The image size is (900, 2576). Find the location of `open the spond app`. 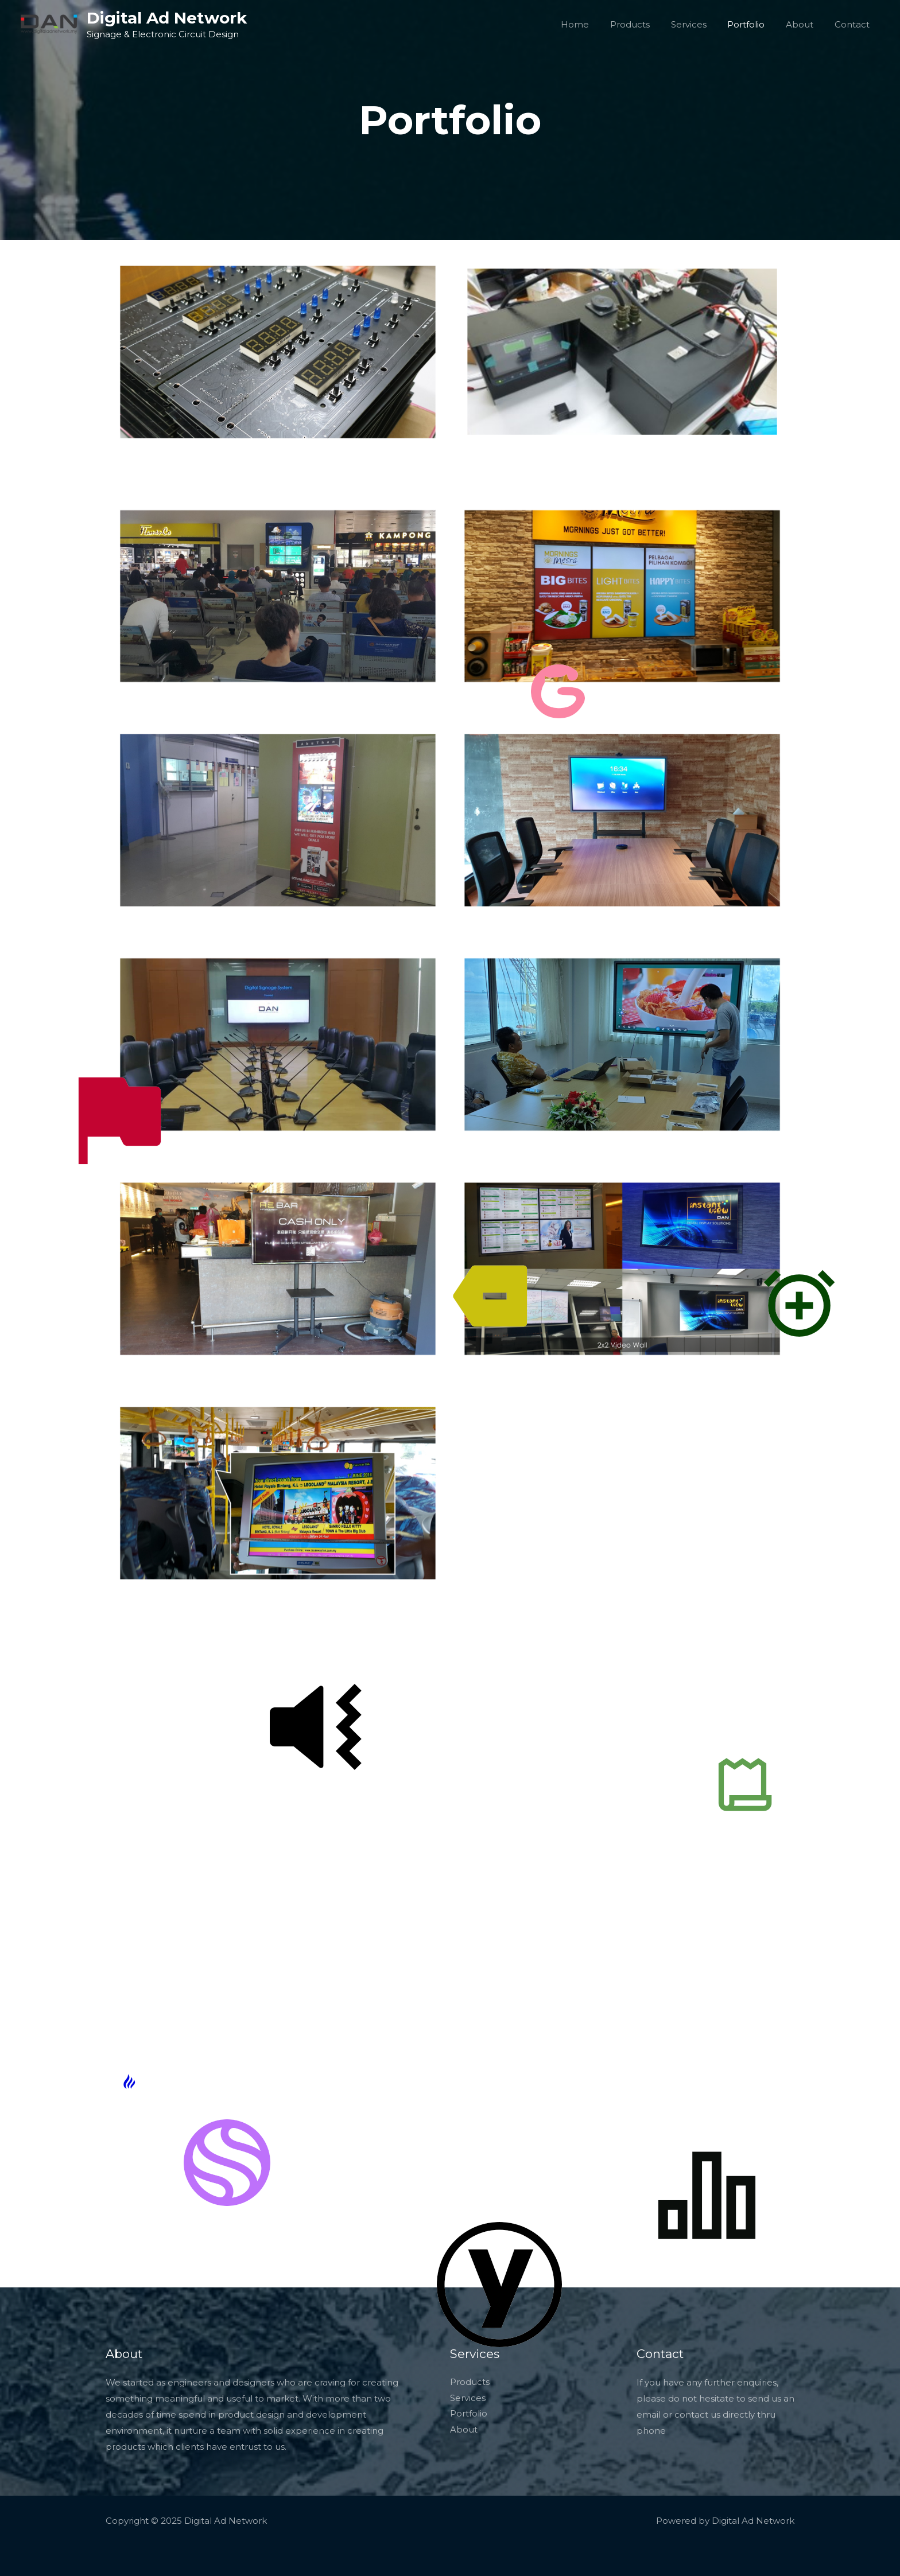

open the spond app is located at coordinates (227, 2162).